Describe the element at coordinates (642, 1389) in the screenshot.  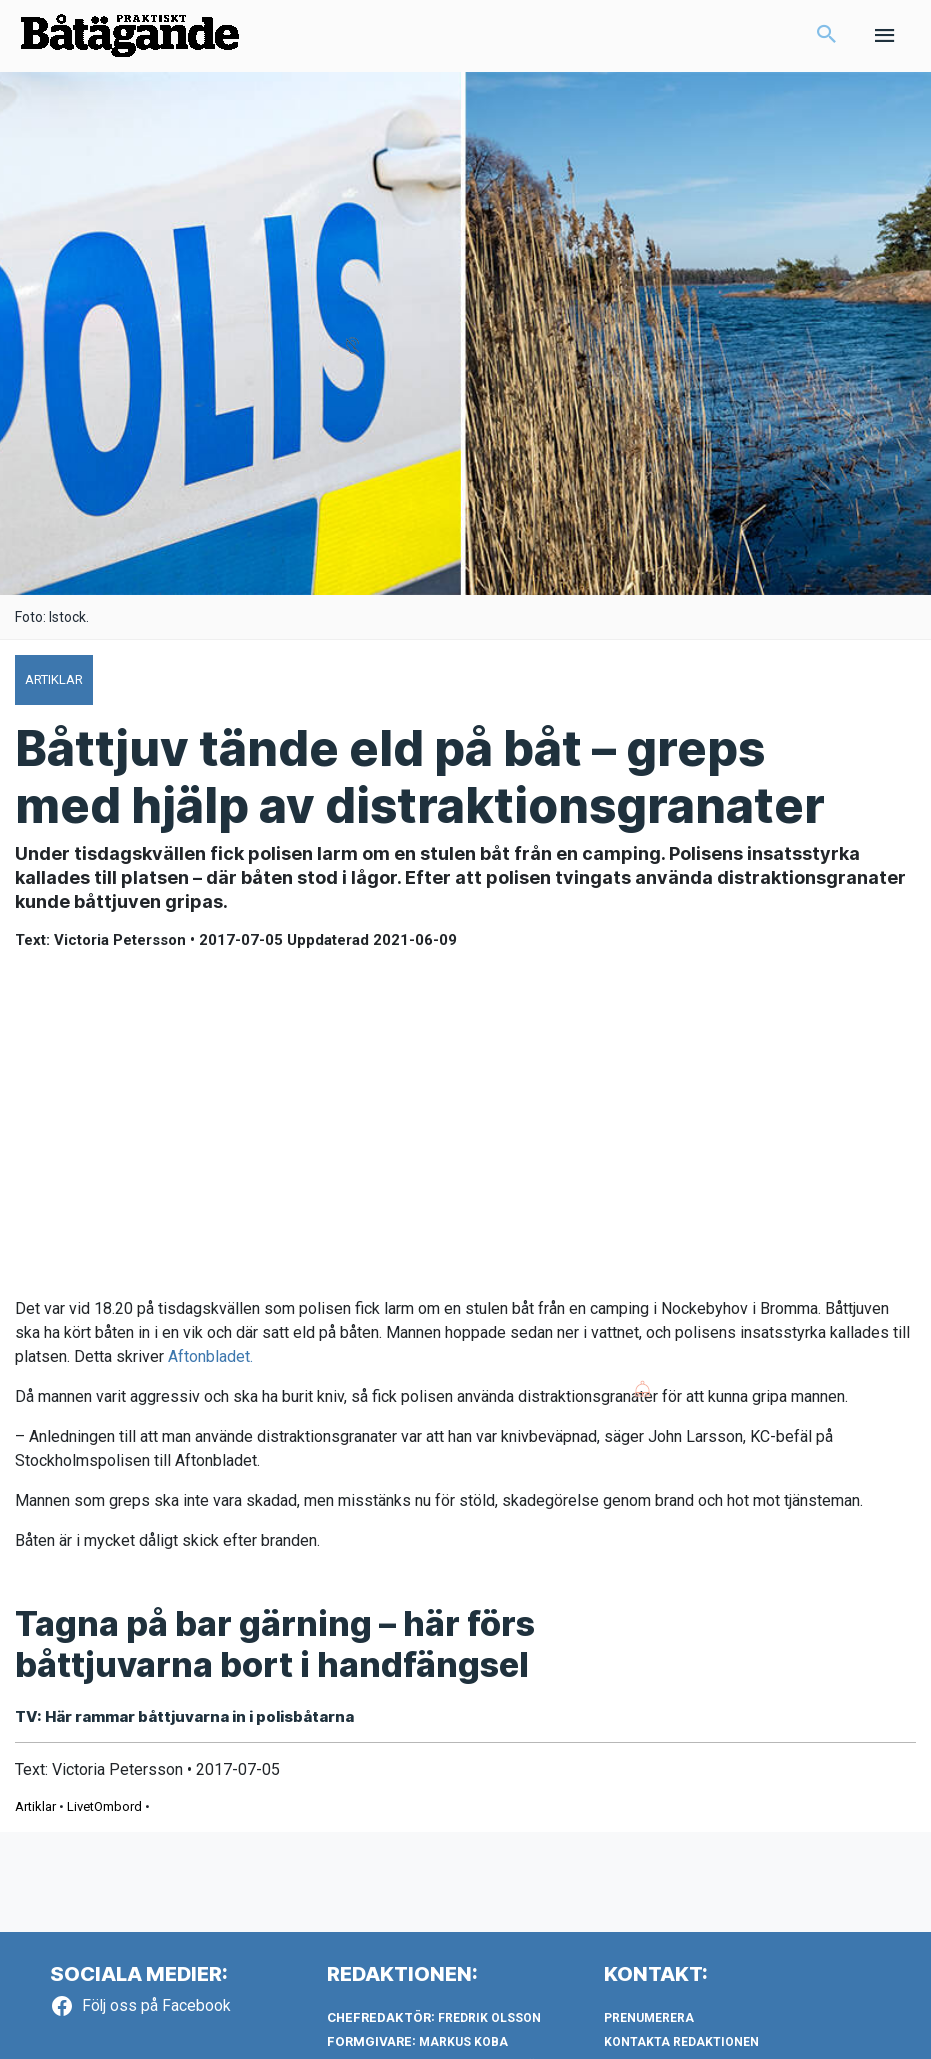
I see `browse winter apparel or accessories` at that location.